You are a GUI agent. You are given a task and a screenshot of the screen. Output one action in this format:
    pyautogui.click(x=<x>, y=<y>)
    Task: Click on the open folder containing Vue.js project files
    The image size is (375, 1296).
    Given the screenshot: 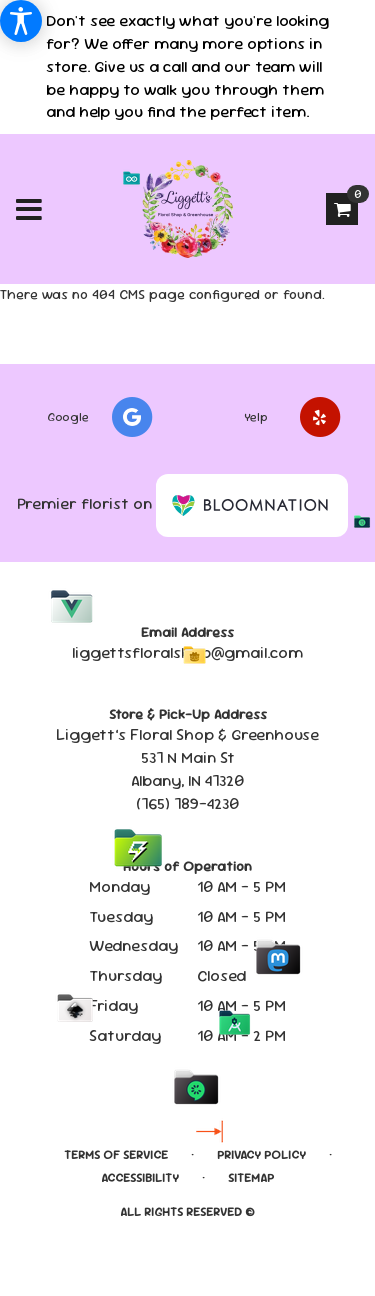 What is the action you would take?
    pyautogui.click(x=71, y=607)
    